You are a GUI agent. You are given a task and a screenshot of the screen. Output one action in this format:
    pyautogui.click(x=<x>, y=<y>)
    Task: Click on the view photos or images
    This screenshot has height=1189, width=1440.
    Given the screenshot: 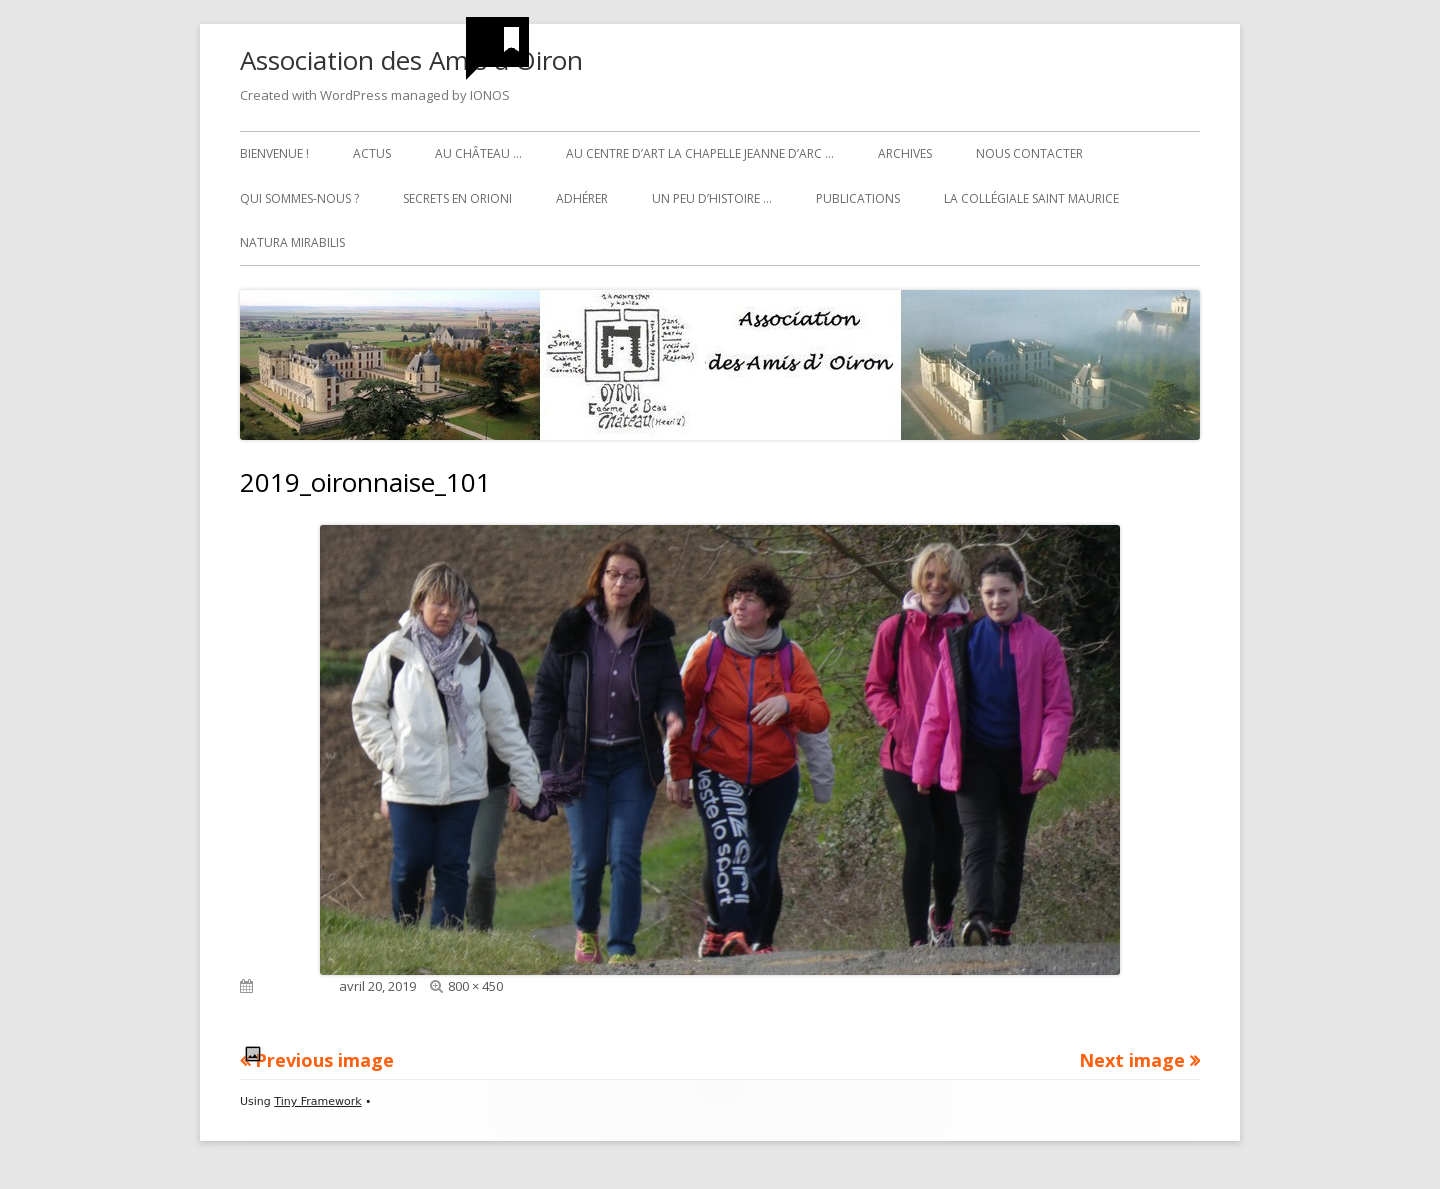 What is the action you would take?
    pyautogui.click(x=253, y=1054)
    